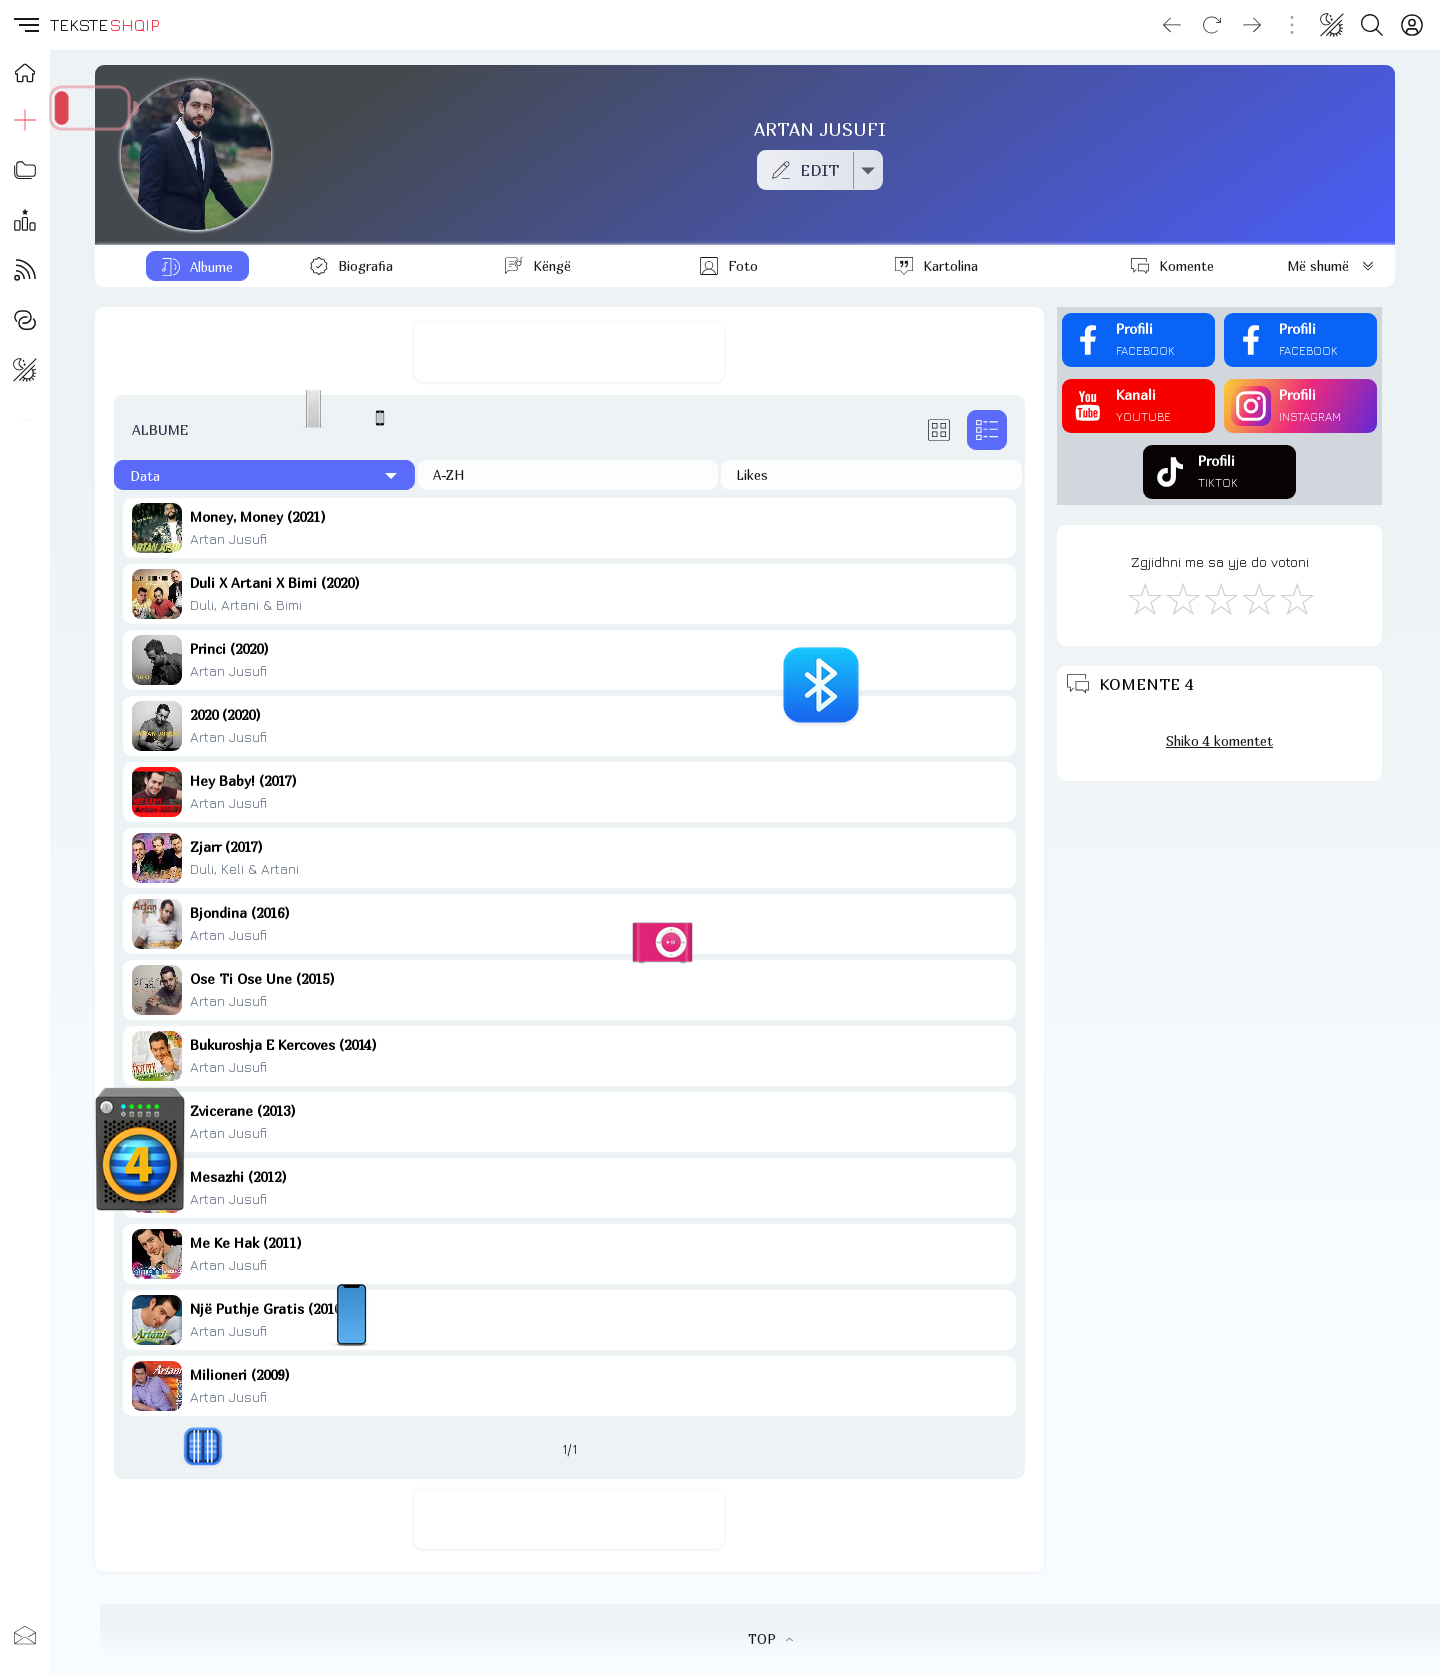 The height and width of the screenshot is (1674, 1440). Describe the element at coordinates (380, 418) in the screenshot. I see `iPhone device in sidebar navigation` at that location.